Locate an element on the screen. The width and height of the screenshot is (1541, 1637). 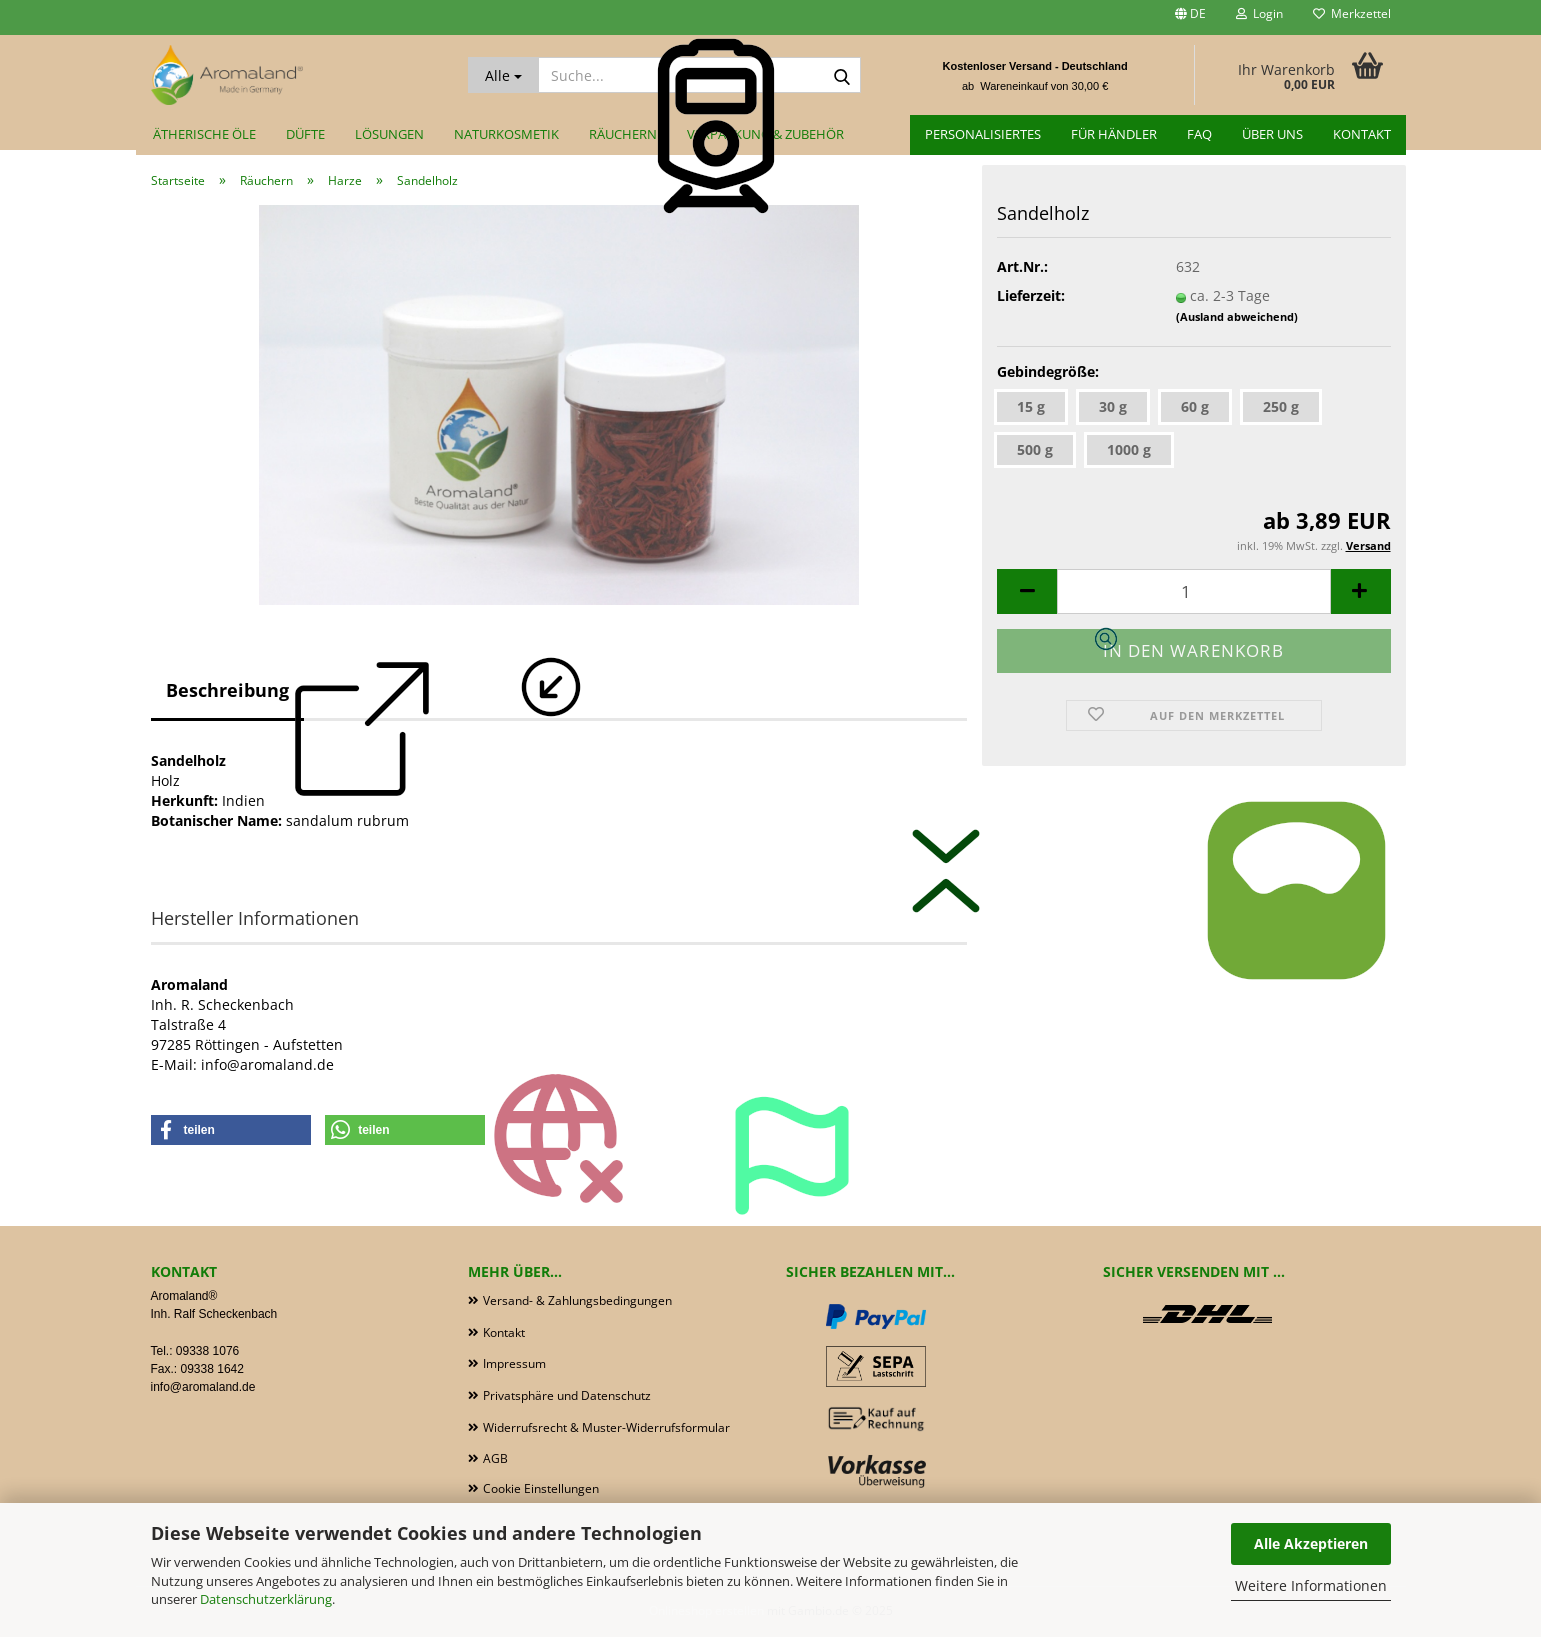
indicates no internet connection is located at coordinates (555, 1135).